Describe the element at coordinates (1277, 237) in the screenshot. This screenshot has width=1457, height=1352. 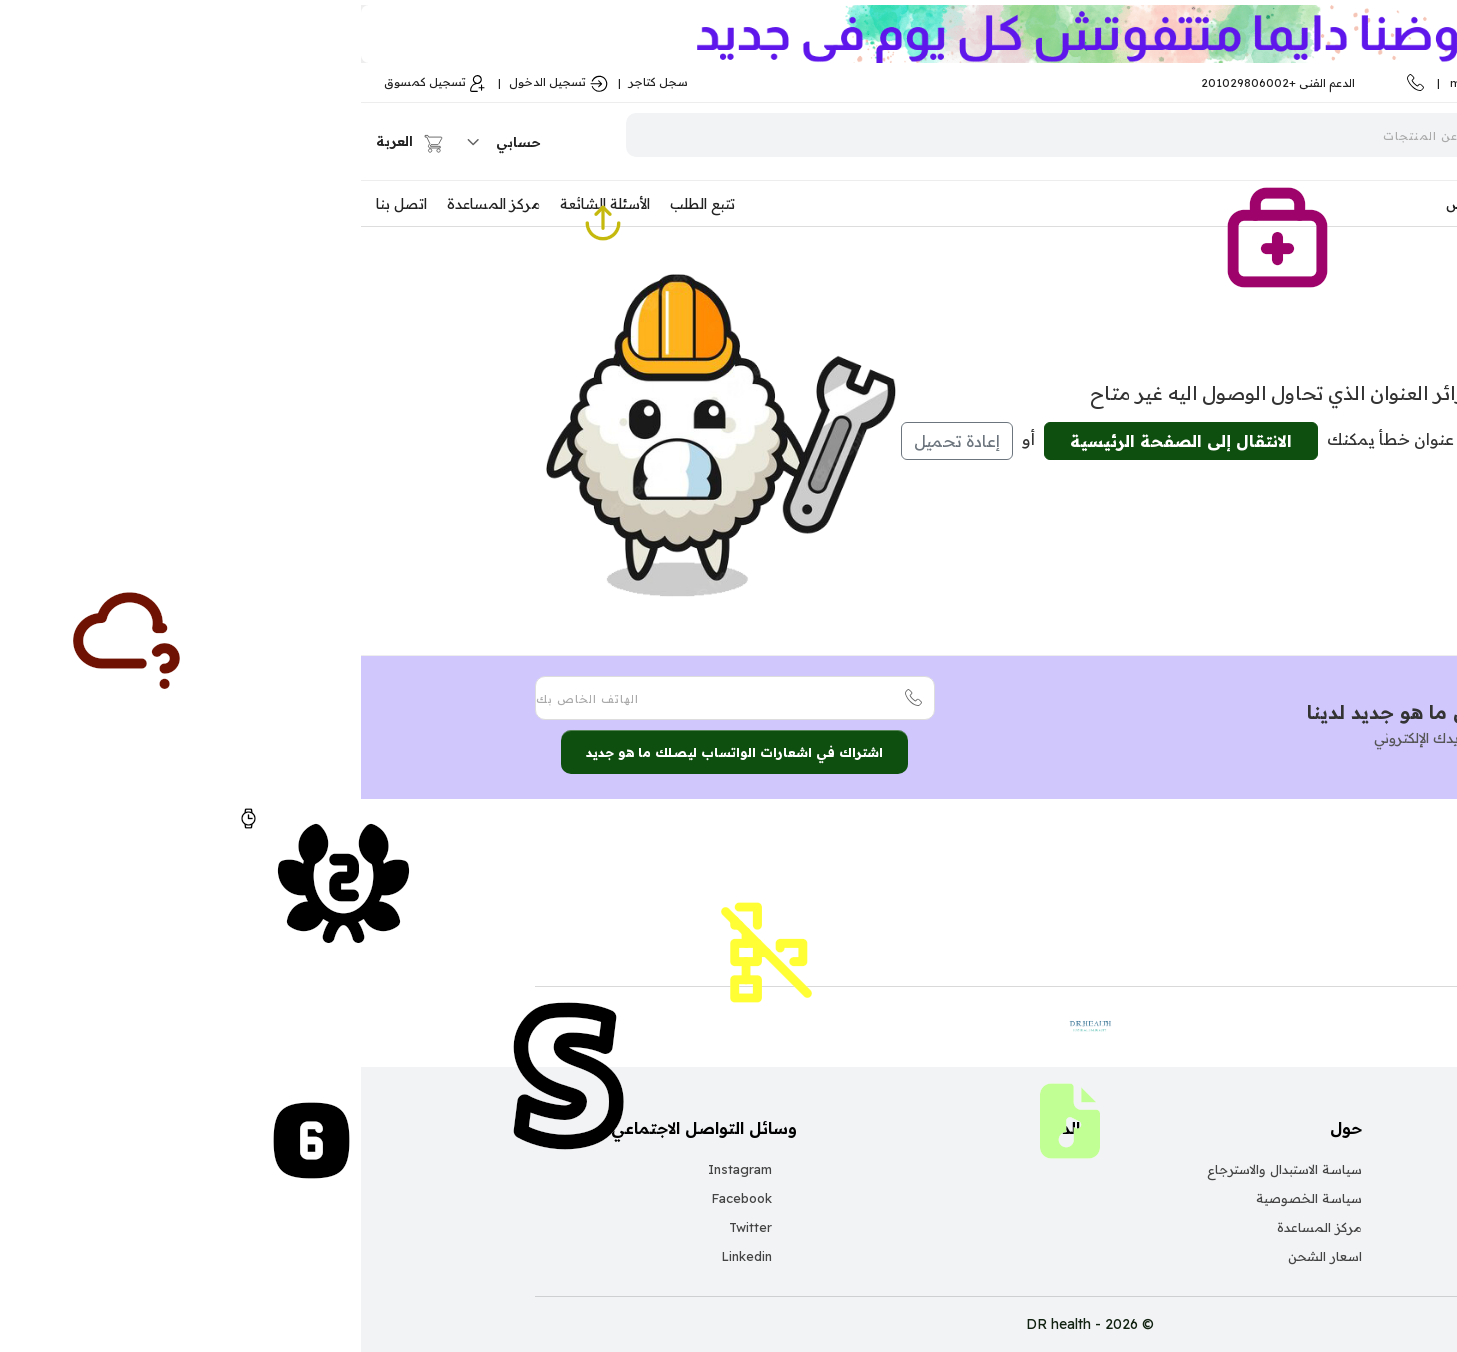
I see `access health or medical resources` at that location.